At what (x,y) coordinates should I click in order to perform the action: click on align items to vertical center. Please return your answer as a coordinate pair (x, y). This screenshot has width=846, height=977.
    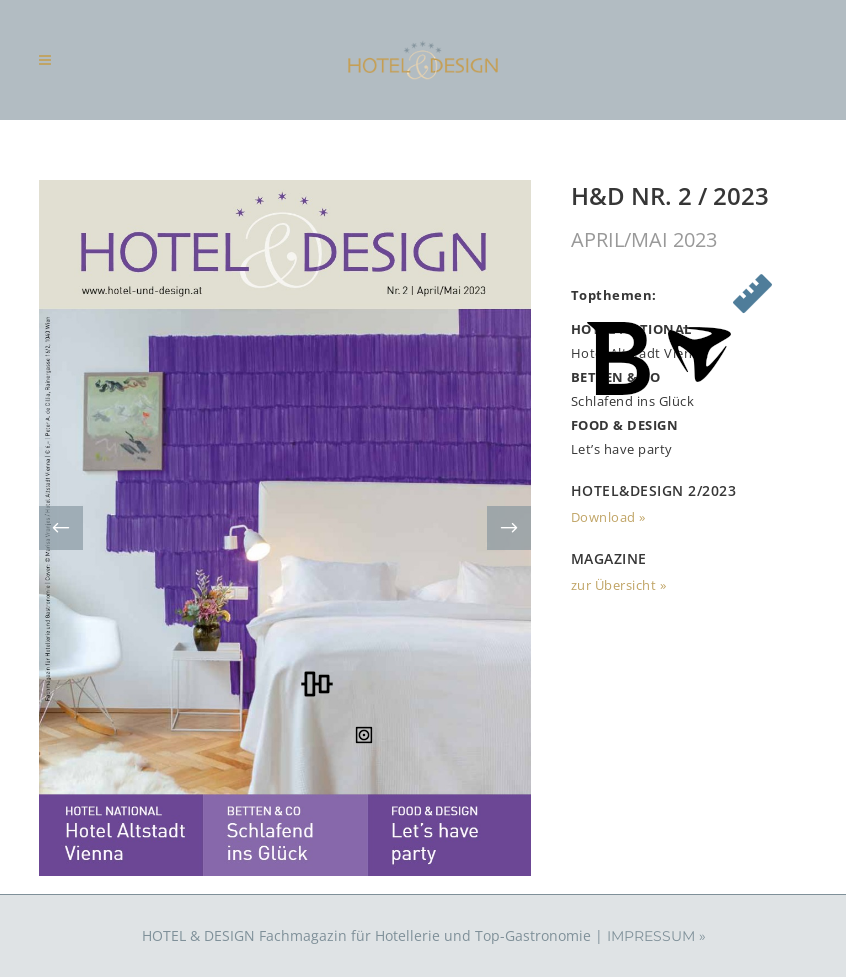
    Looking at the image, I should click on (317, 684).